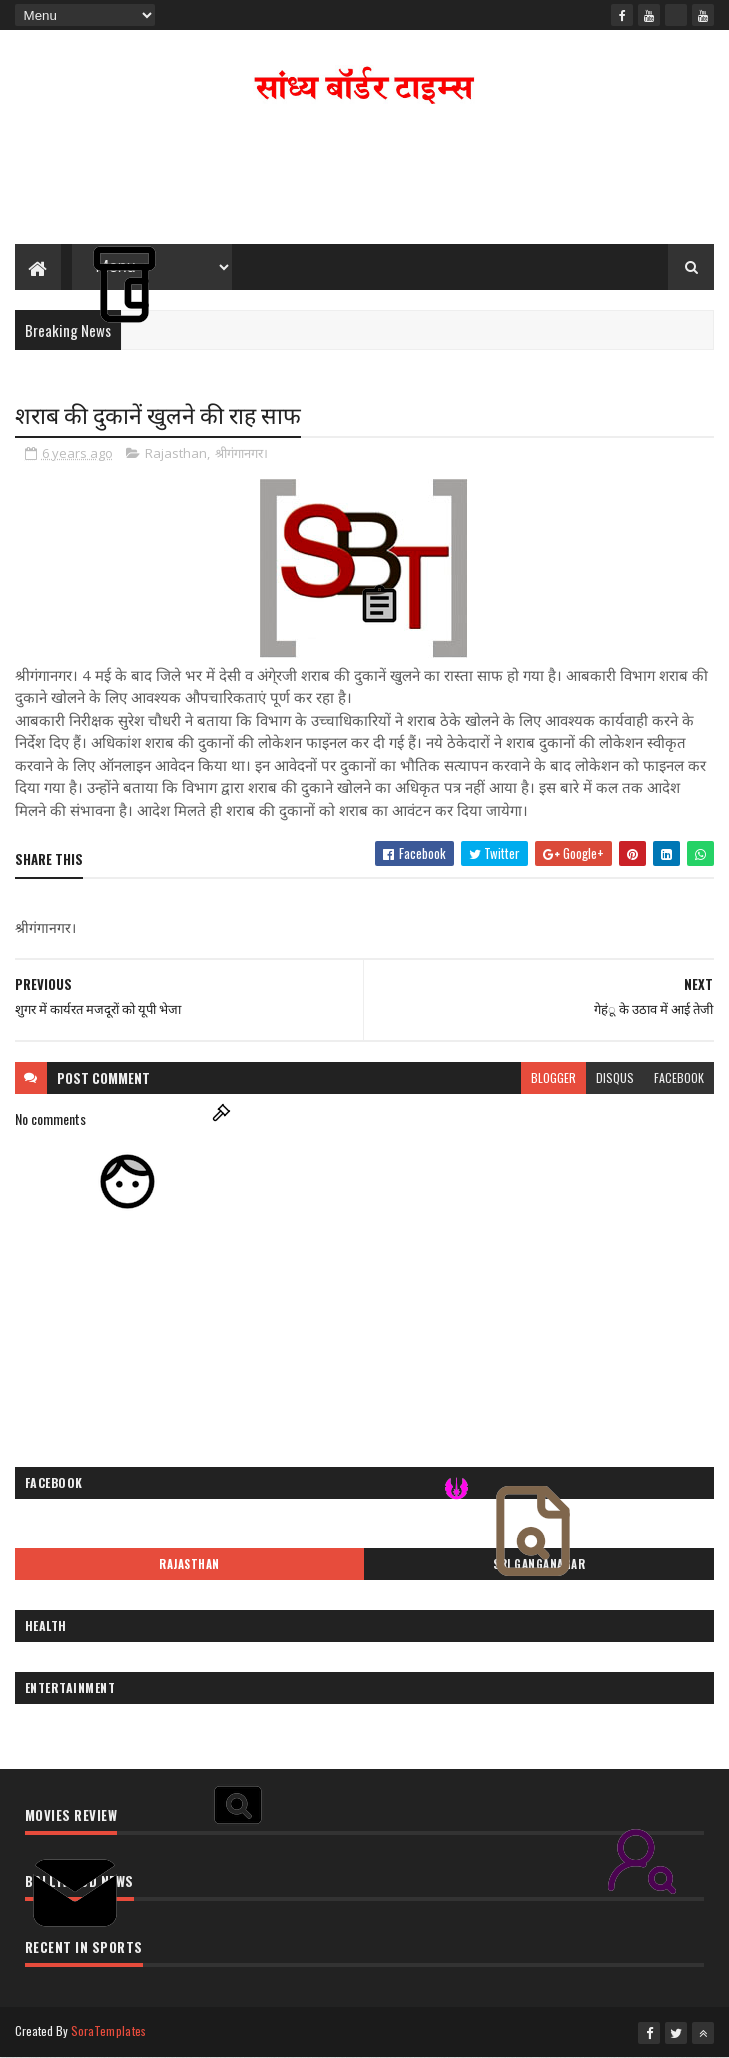 This screenshot has width=729, height=2058. Describe the element at coordinates (238, 1805) in the screenshot. I see `search within the current page or document` at that location.